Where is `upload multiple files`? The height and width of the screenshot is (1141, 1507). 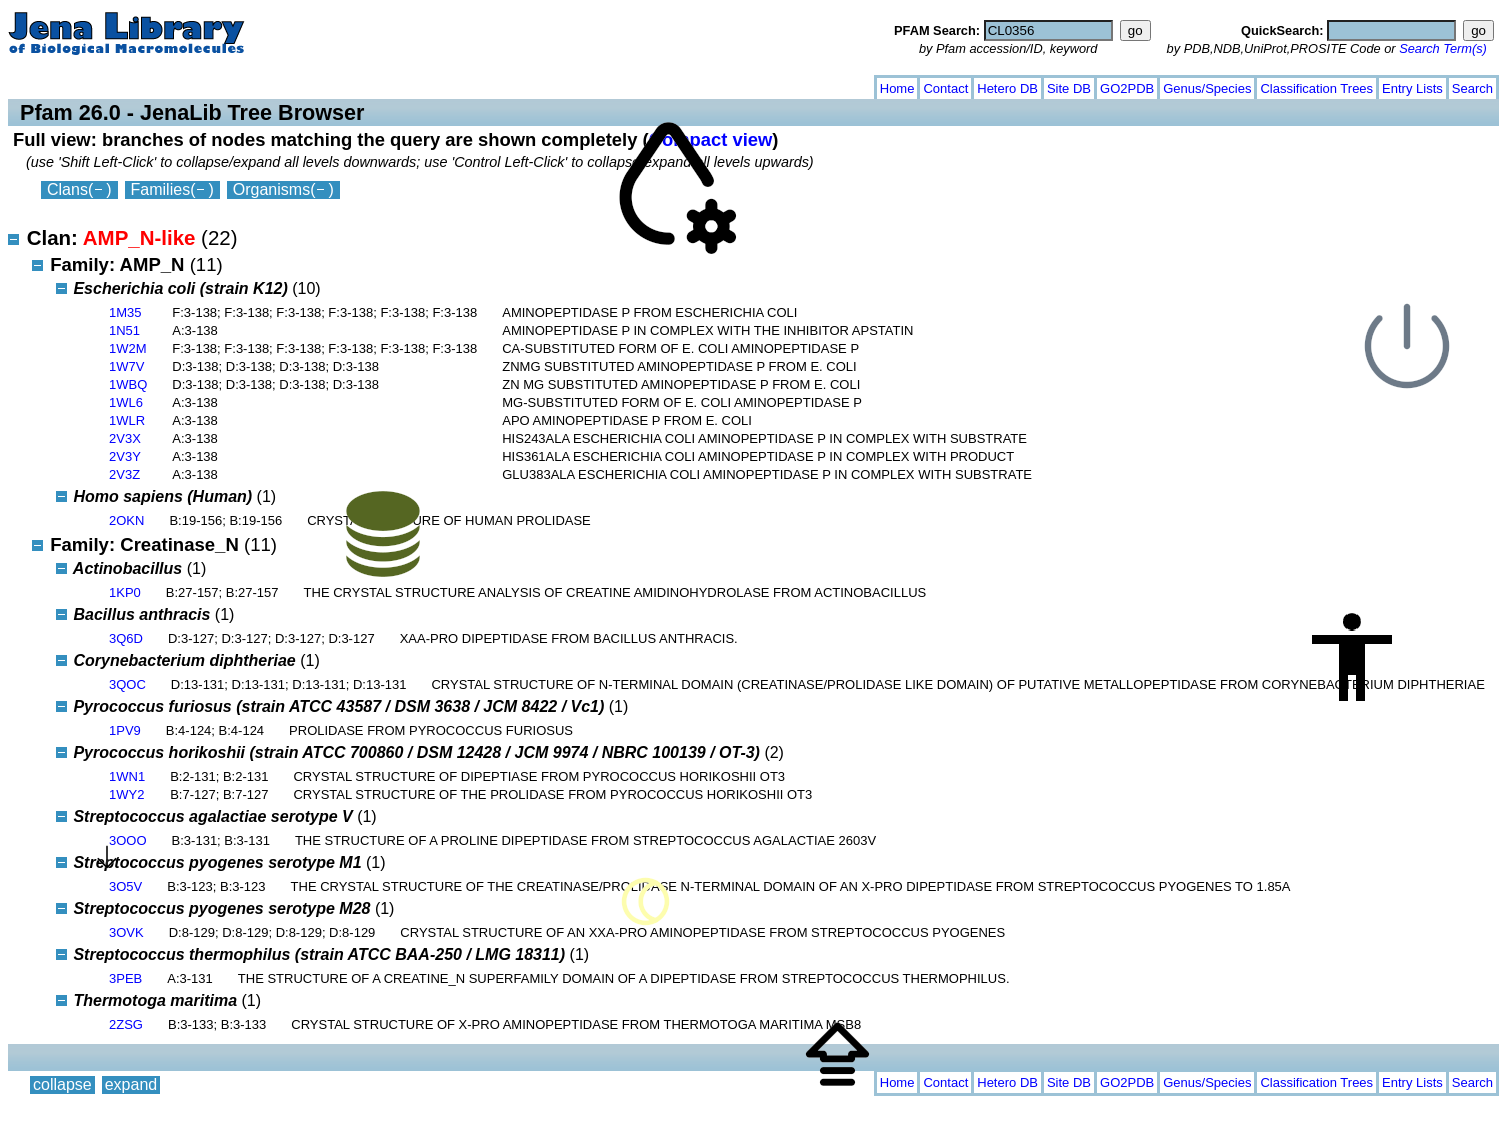 upload multiple files is located at coordinates (837, 1056).